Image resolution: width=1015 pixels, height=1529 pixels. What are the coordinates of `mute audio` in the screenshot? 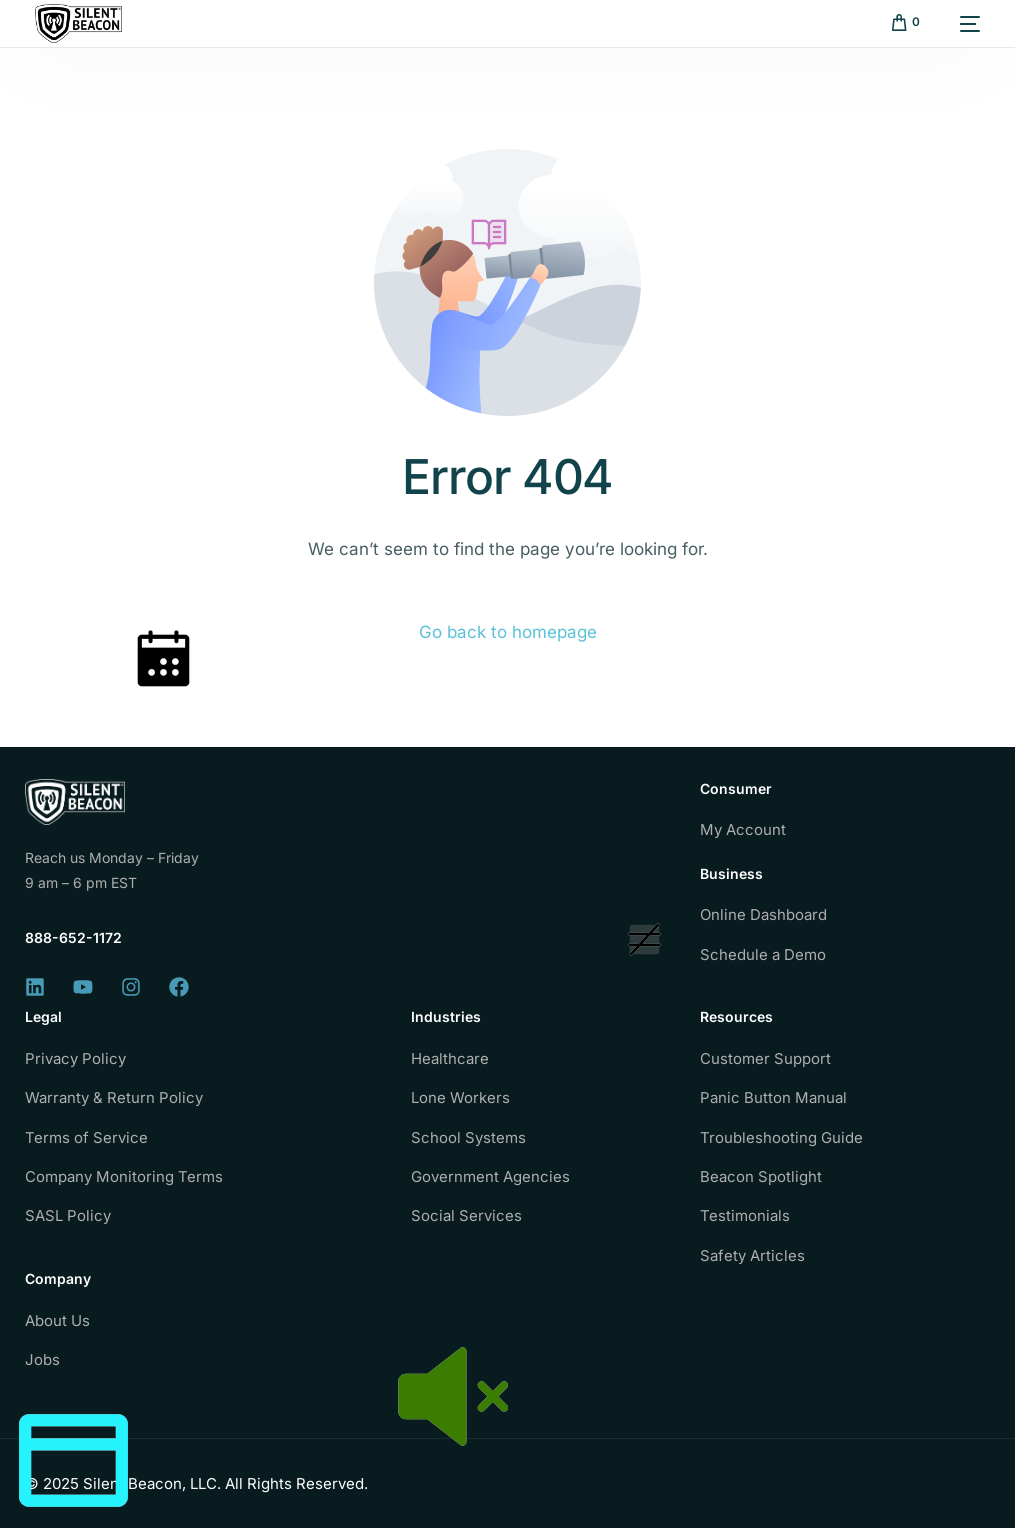 It's located at (447, 1396).